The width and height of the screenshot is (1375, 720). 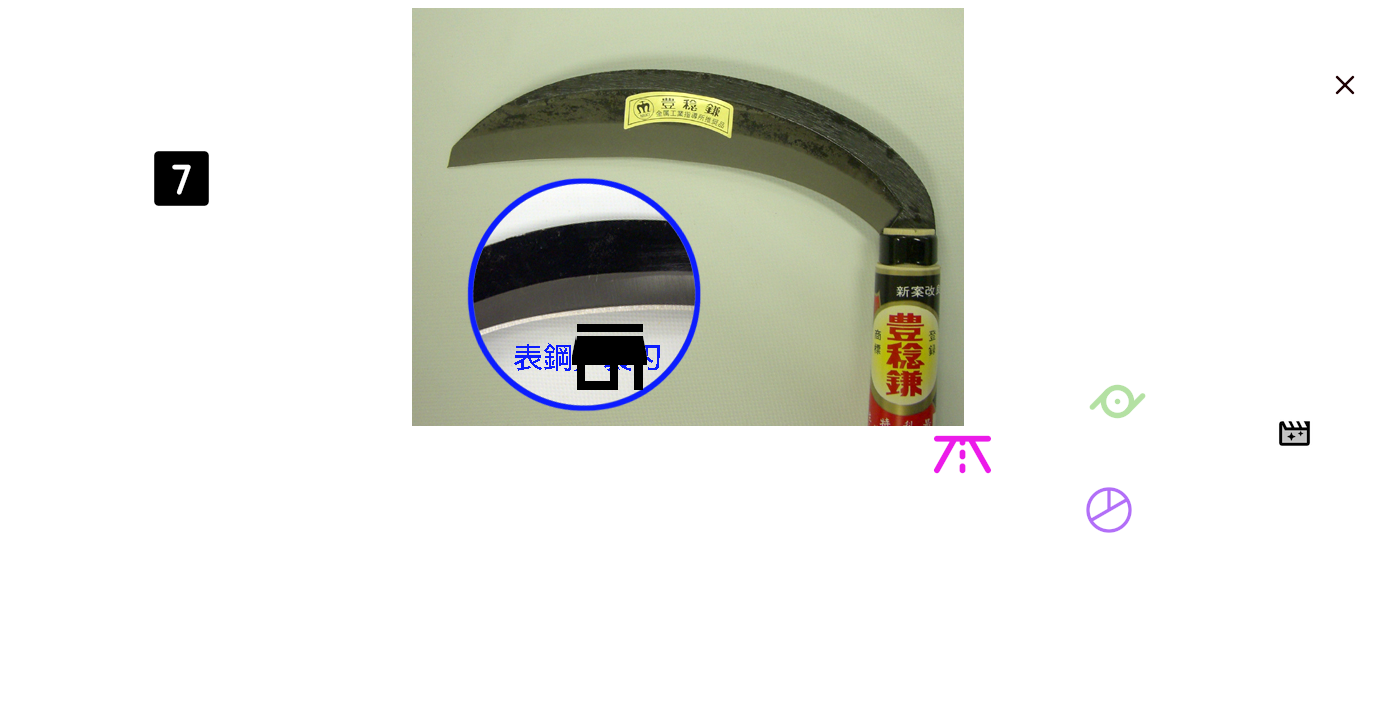 I want to click on view upcoming route or journey, so click(x=962, y=454).